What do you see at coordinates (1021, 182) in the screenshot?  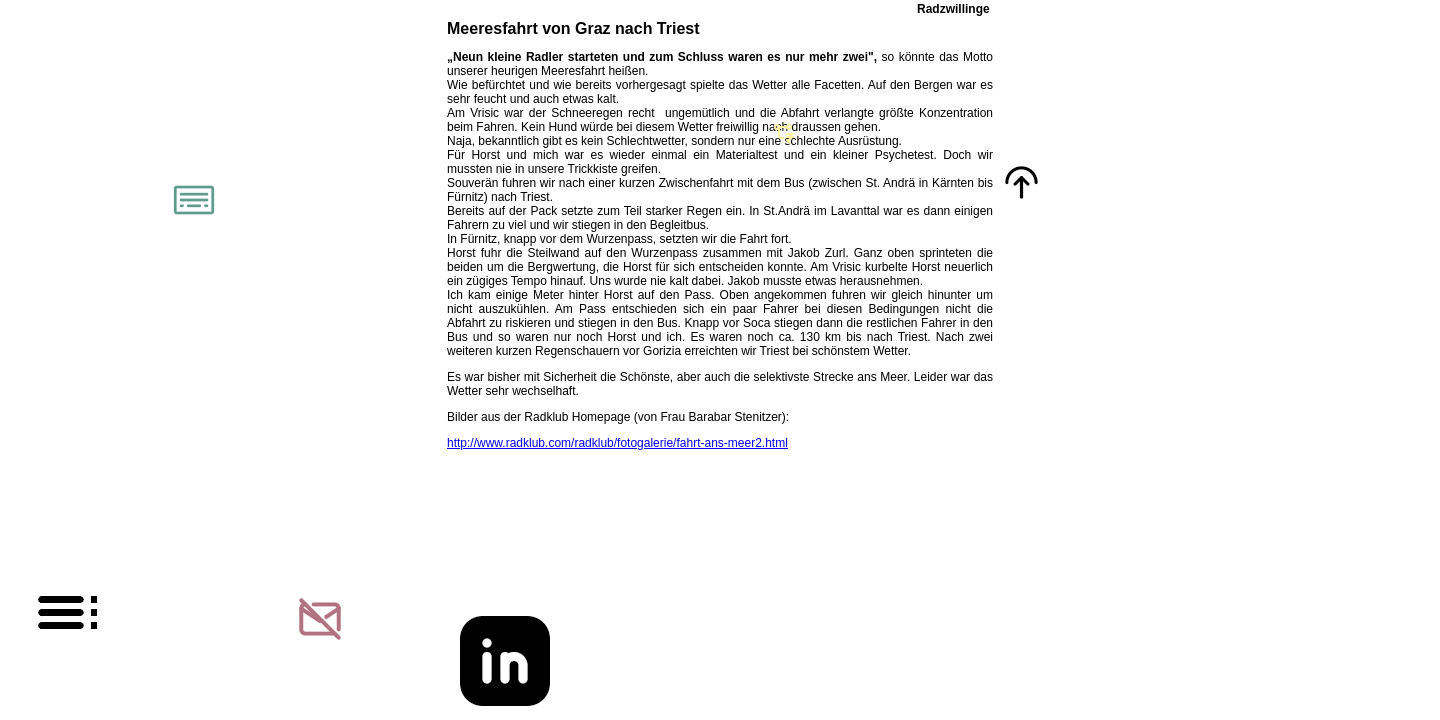 I see `upload to cloud storage` at bounding box center [1021, 182].